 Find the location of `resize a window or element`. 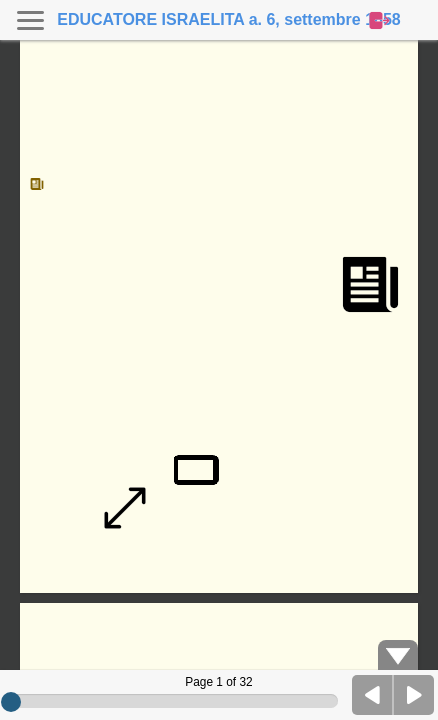

resize a window or element is located at coordinates (125, 508).